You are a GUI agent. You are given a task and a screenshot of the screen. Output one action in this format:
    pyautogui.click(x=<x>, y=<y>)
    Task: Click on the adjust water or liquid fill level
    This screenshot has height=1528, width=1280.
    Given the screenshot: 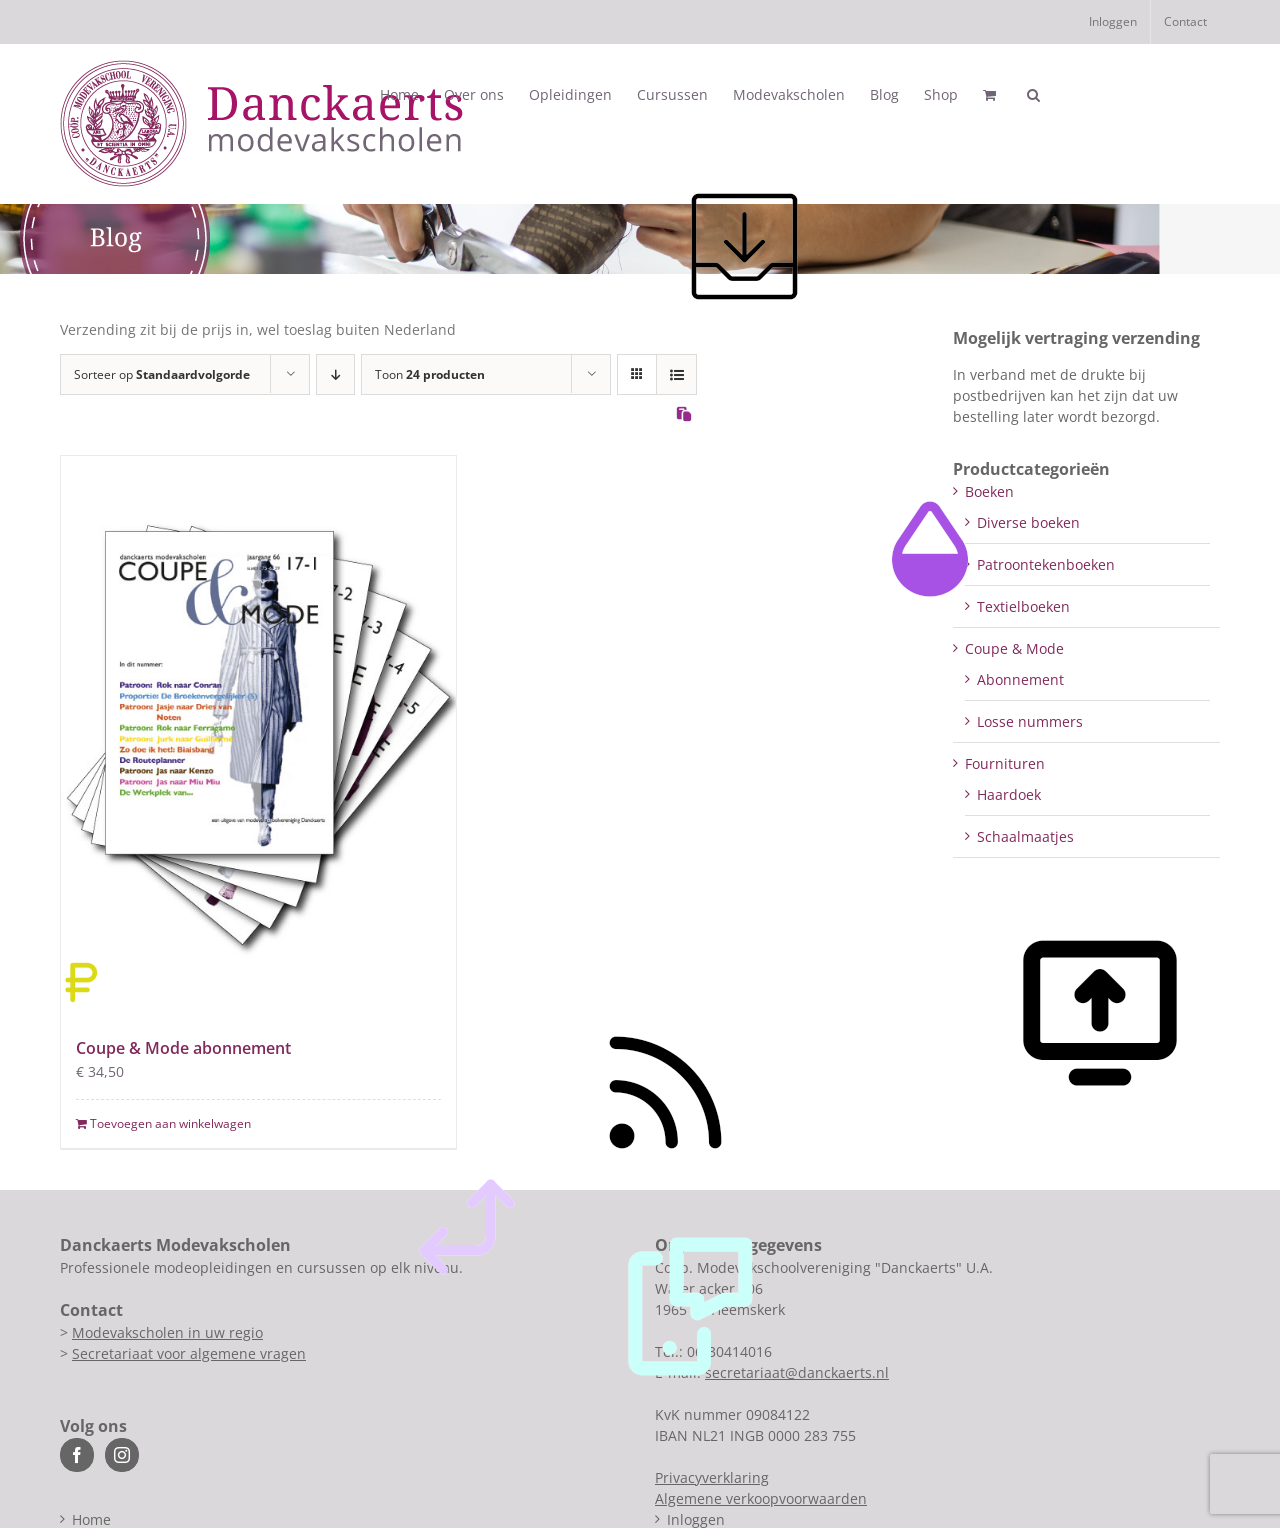 What is the action you would take?
    pyautogui.click(x=930, y=549)
    